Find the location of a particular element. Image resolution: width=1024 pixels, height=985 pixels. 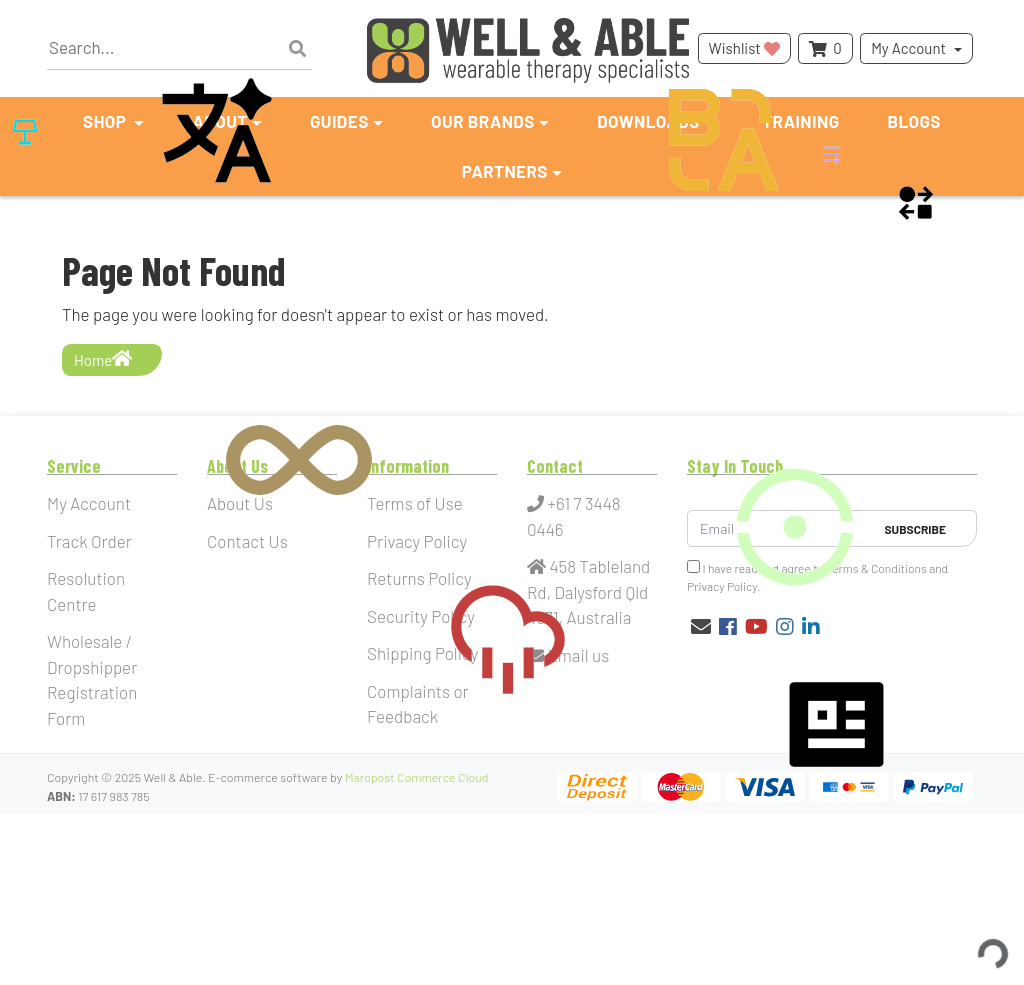

translate text using AI is located at coordinates (214, 135).